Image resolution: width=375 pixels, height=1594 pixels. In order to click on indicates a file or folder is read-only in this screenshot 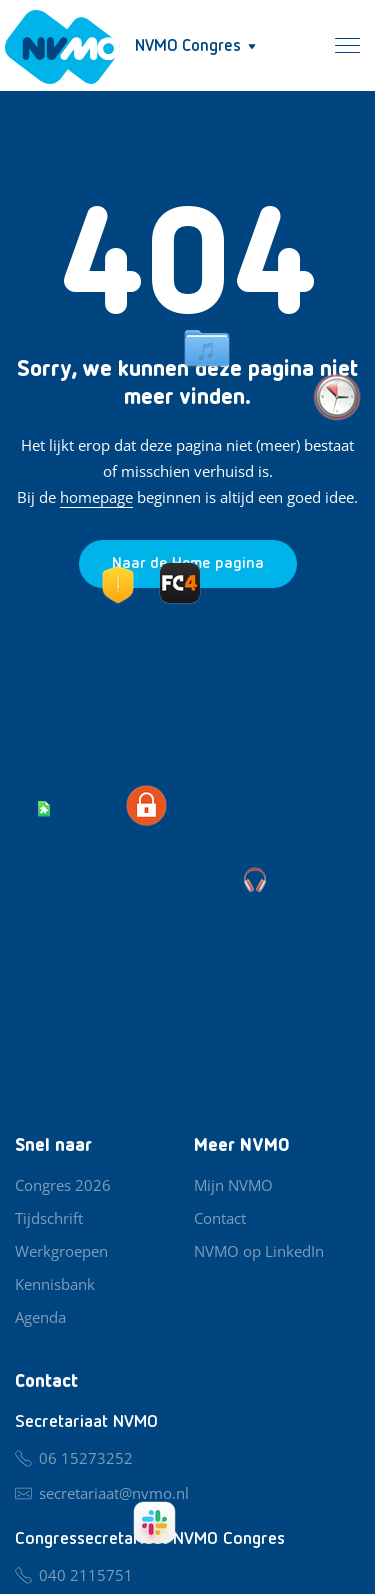, I will do `click(146, 805)`.